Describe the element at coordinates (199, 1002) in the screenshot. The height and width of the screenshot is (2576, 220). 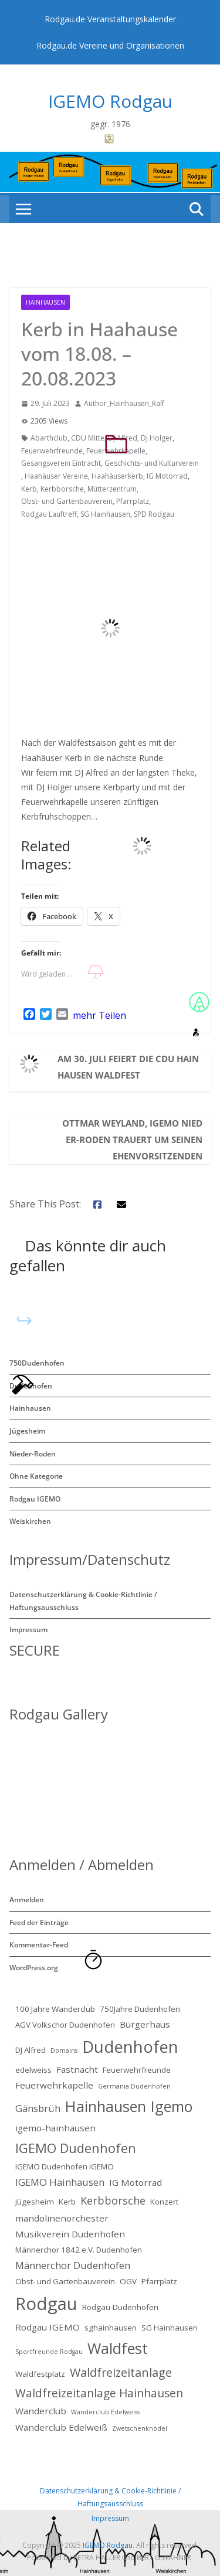
I see `edit your profile` at that location.